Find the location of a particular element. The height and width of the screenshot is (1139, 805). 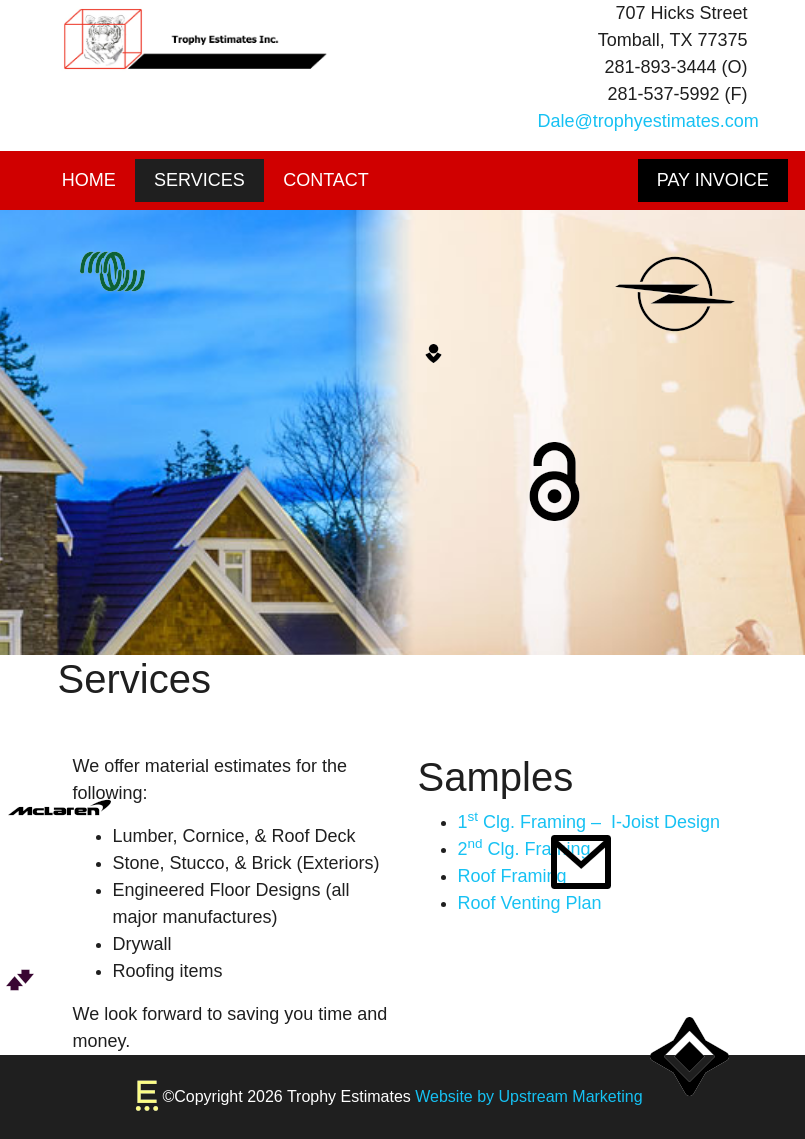

McLaren brand logo is located at coordinates (59, 807).